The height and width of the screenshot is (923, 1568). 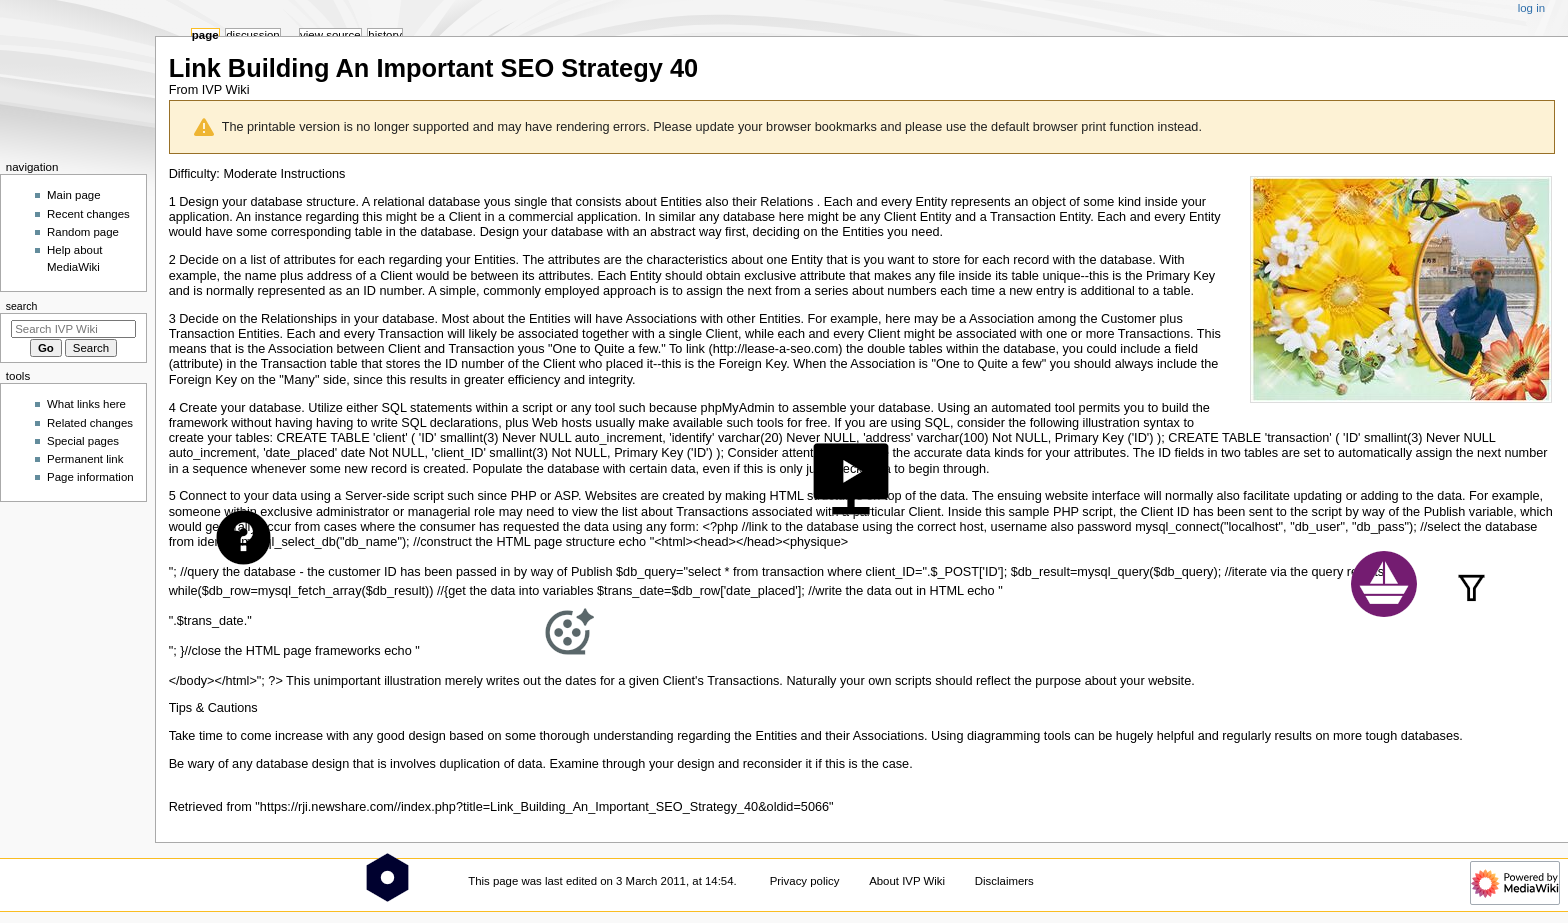 I want to click on filter or sort content, so click(x=1471, y=586).